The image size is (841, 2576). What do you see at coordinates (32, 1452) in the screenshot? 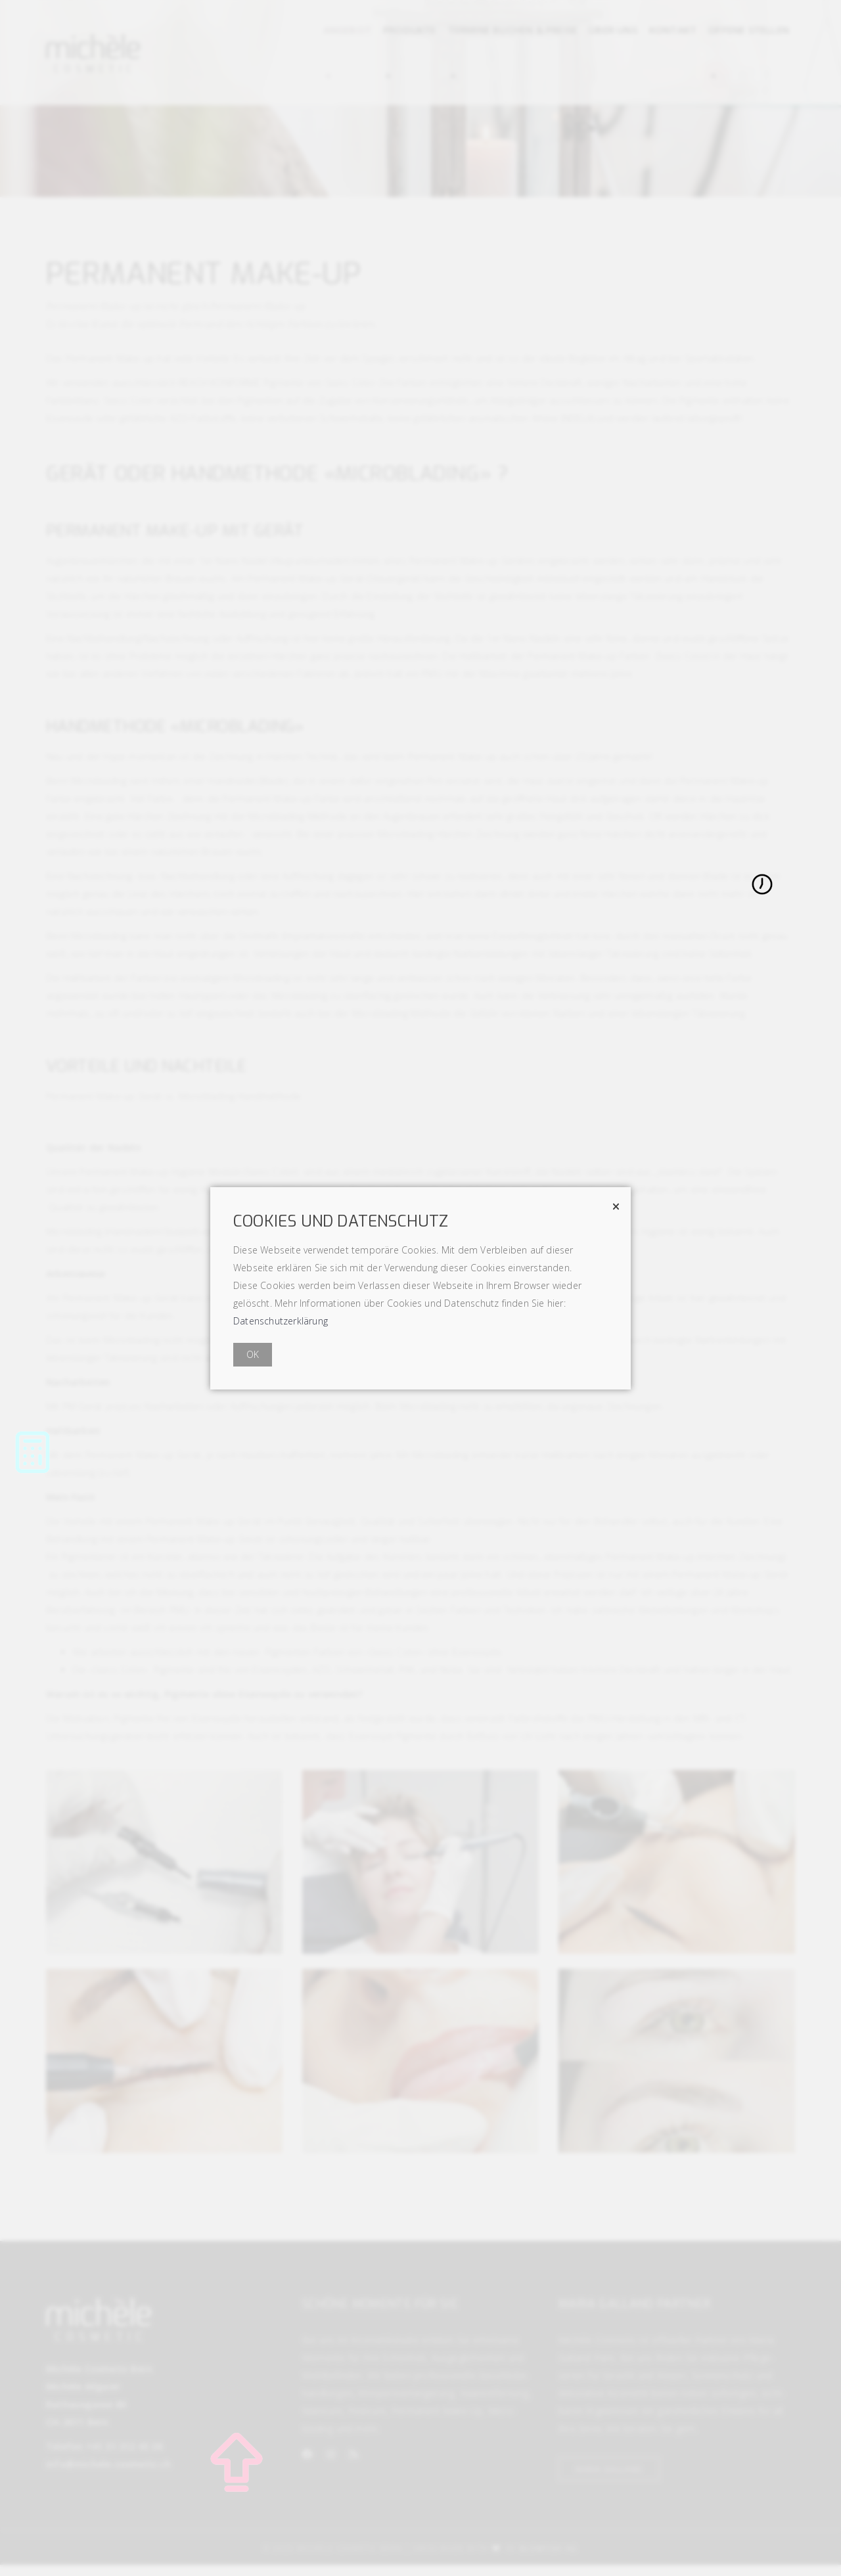
I see `open the calculator app` at bounding box center [32, 1452].